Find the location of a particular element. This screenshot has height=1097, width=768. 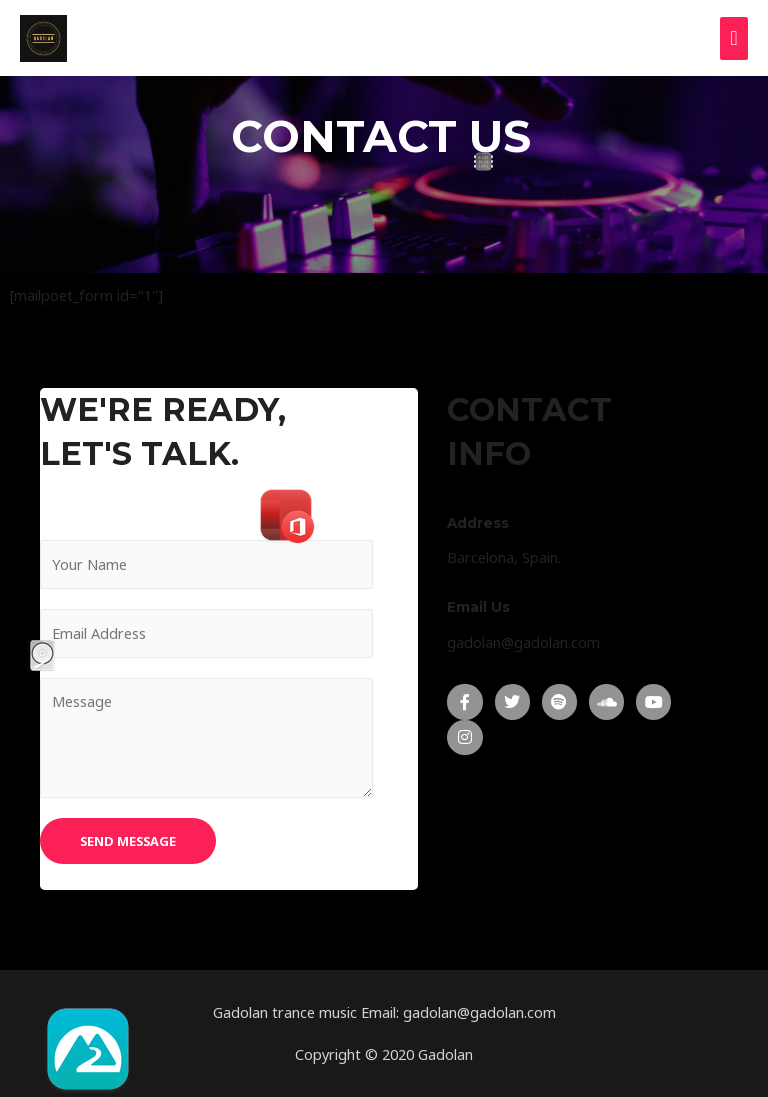

open disk management utility is located at coordinates (42, 655).